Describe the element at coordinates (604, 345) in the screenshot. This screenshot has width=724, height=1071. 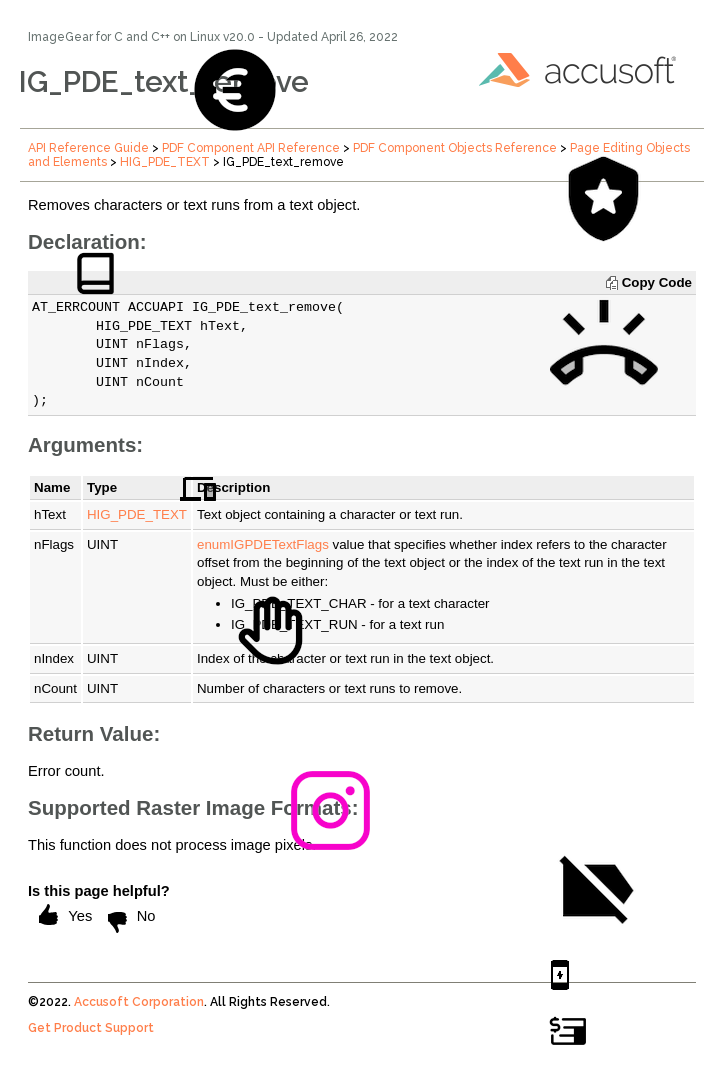
I see `incoming call ringing` at that location.